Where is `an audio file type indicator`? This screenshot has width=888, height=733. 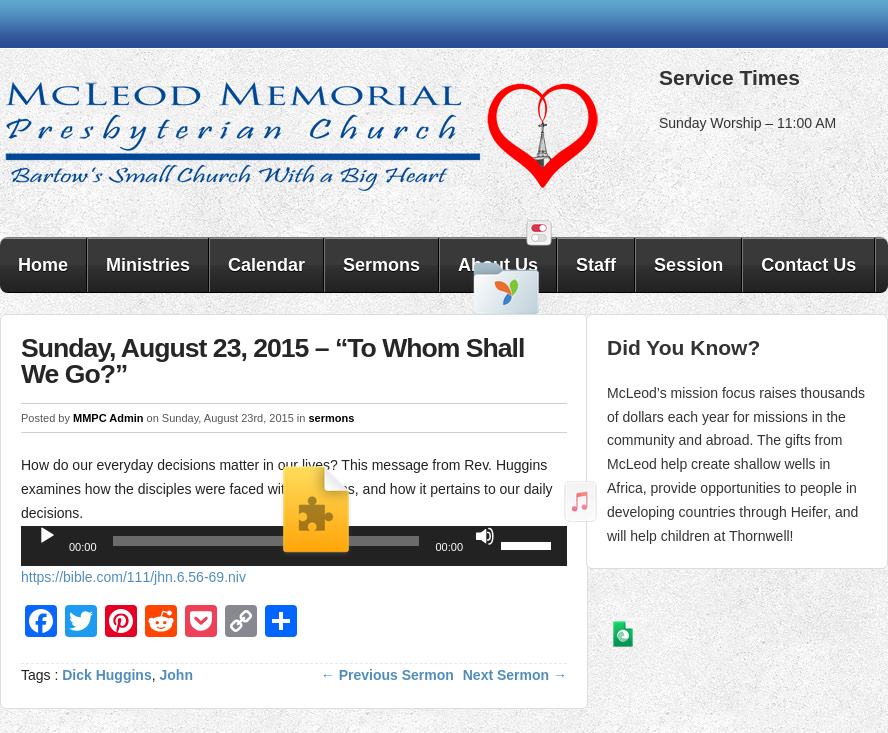
an audio file type indicator is located at coordinates (580, 501).